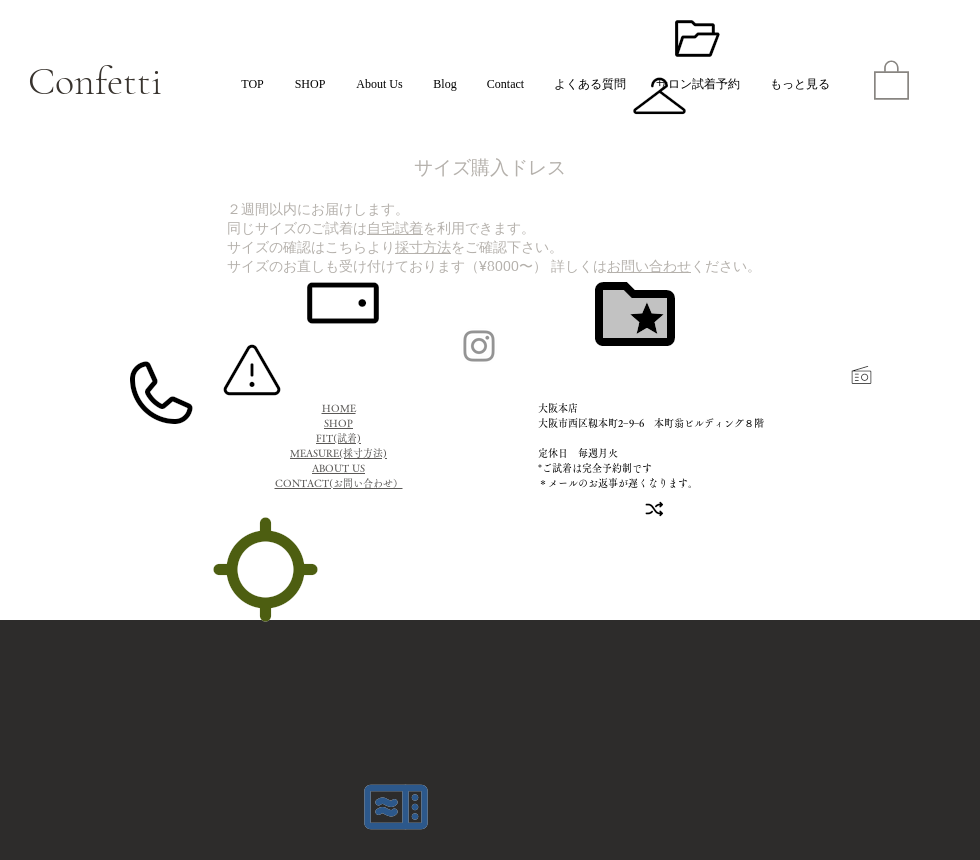 Image resolution: width=980 pixels, height=860 pixels. Describe the element at coordinates (861, 376) in the screenshot. I see `open radio or audio streaming` at that location.